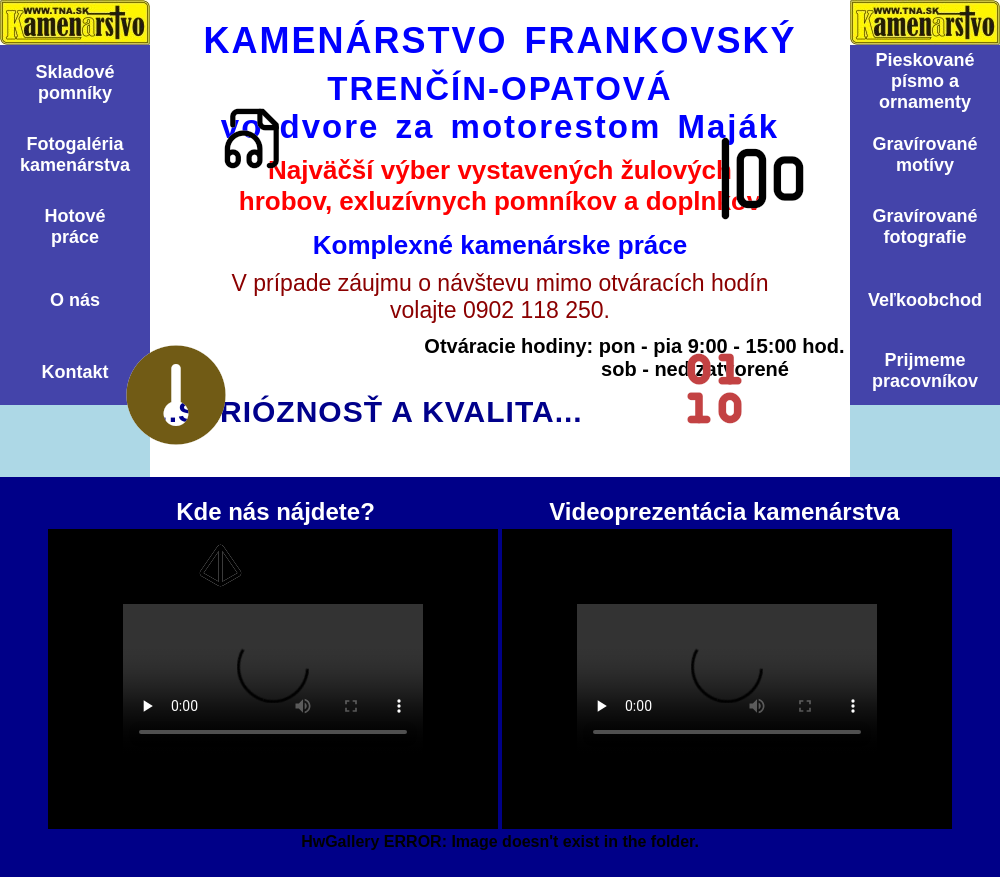  I want to click on view current speed or performance metrics, so click(176, 395).